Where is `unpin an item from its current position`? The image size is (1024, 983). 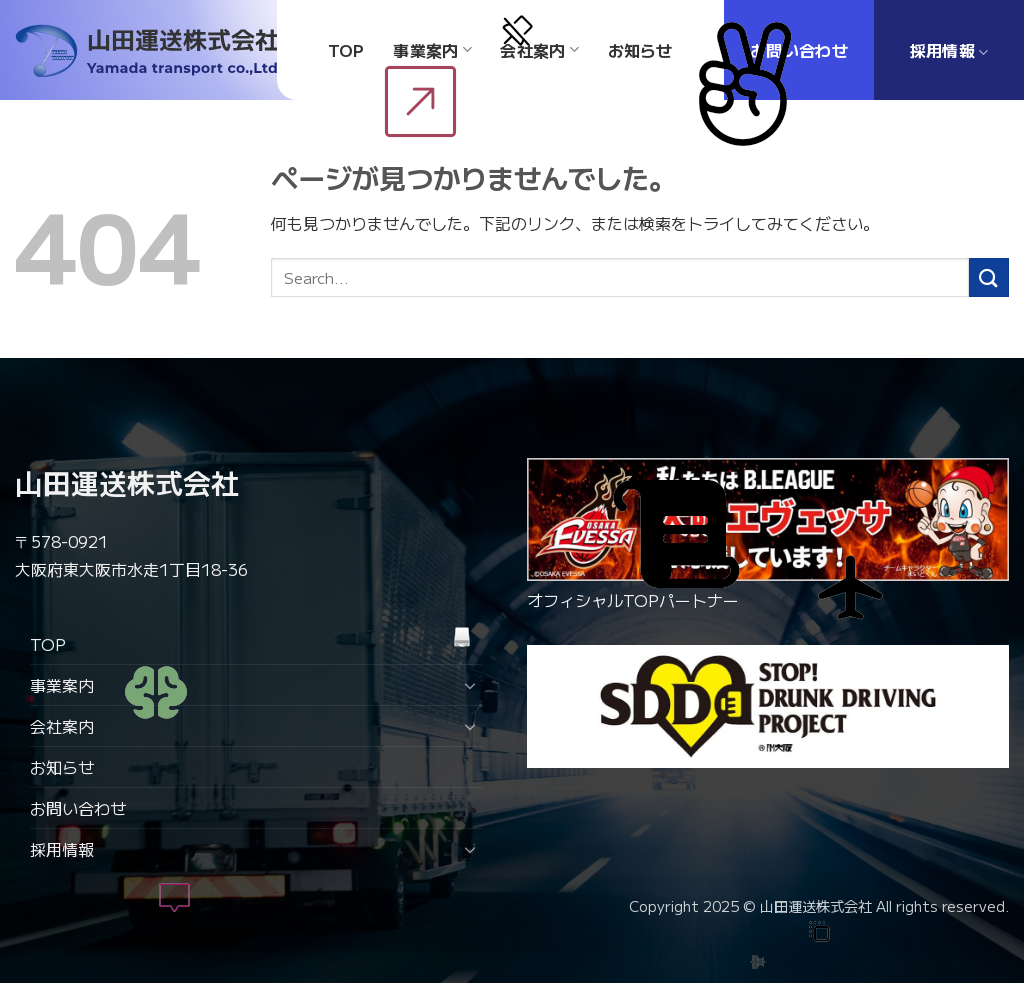 unpin an item from its current position is located at coordinates (516, 31).